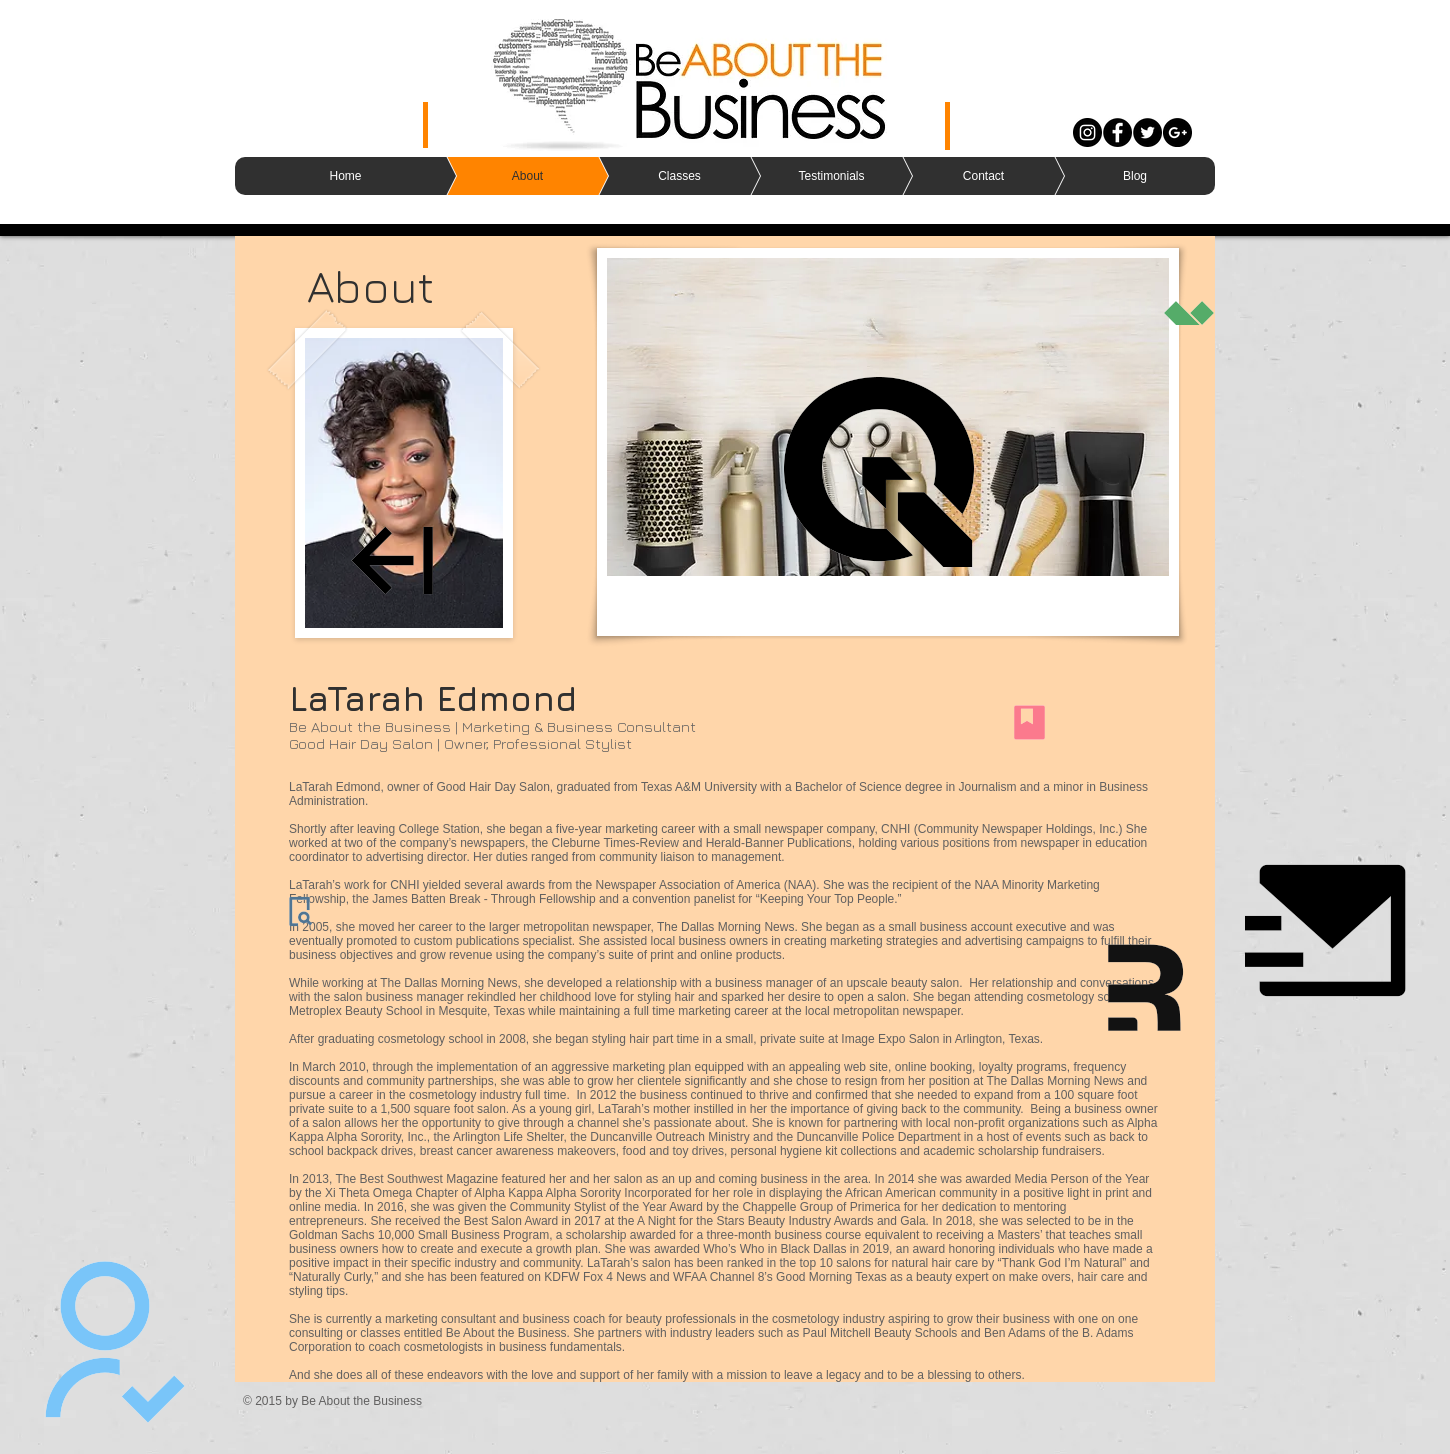  Describe the element at coordinates (394, 560) in the screenshot. I see `expand panel to the left` at that location.